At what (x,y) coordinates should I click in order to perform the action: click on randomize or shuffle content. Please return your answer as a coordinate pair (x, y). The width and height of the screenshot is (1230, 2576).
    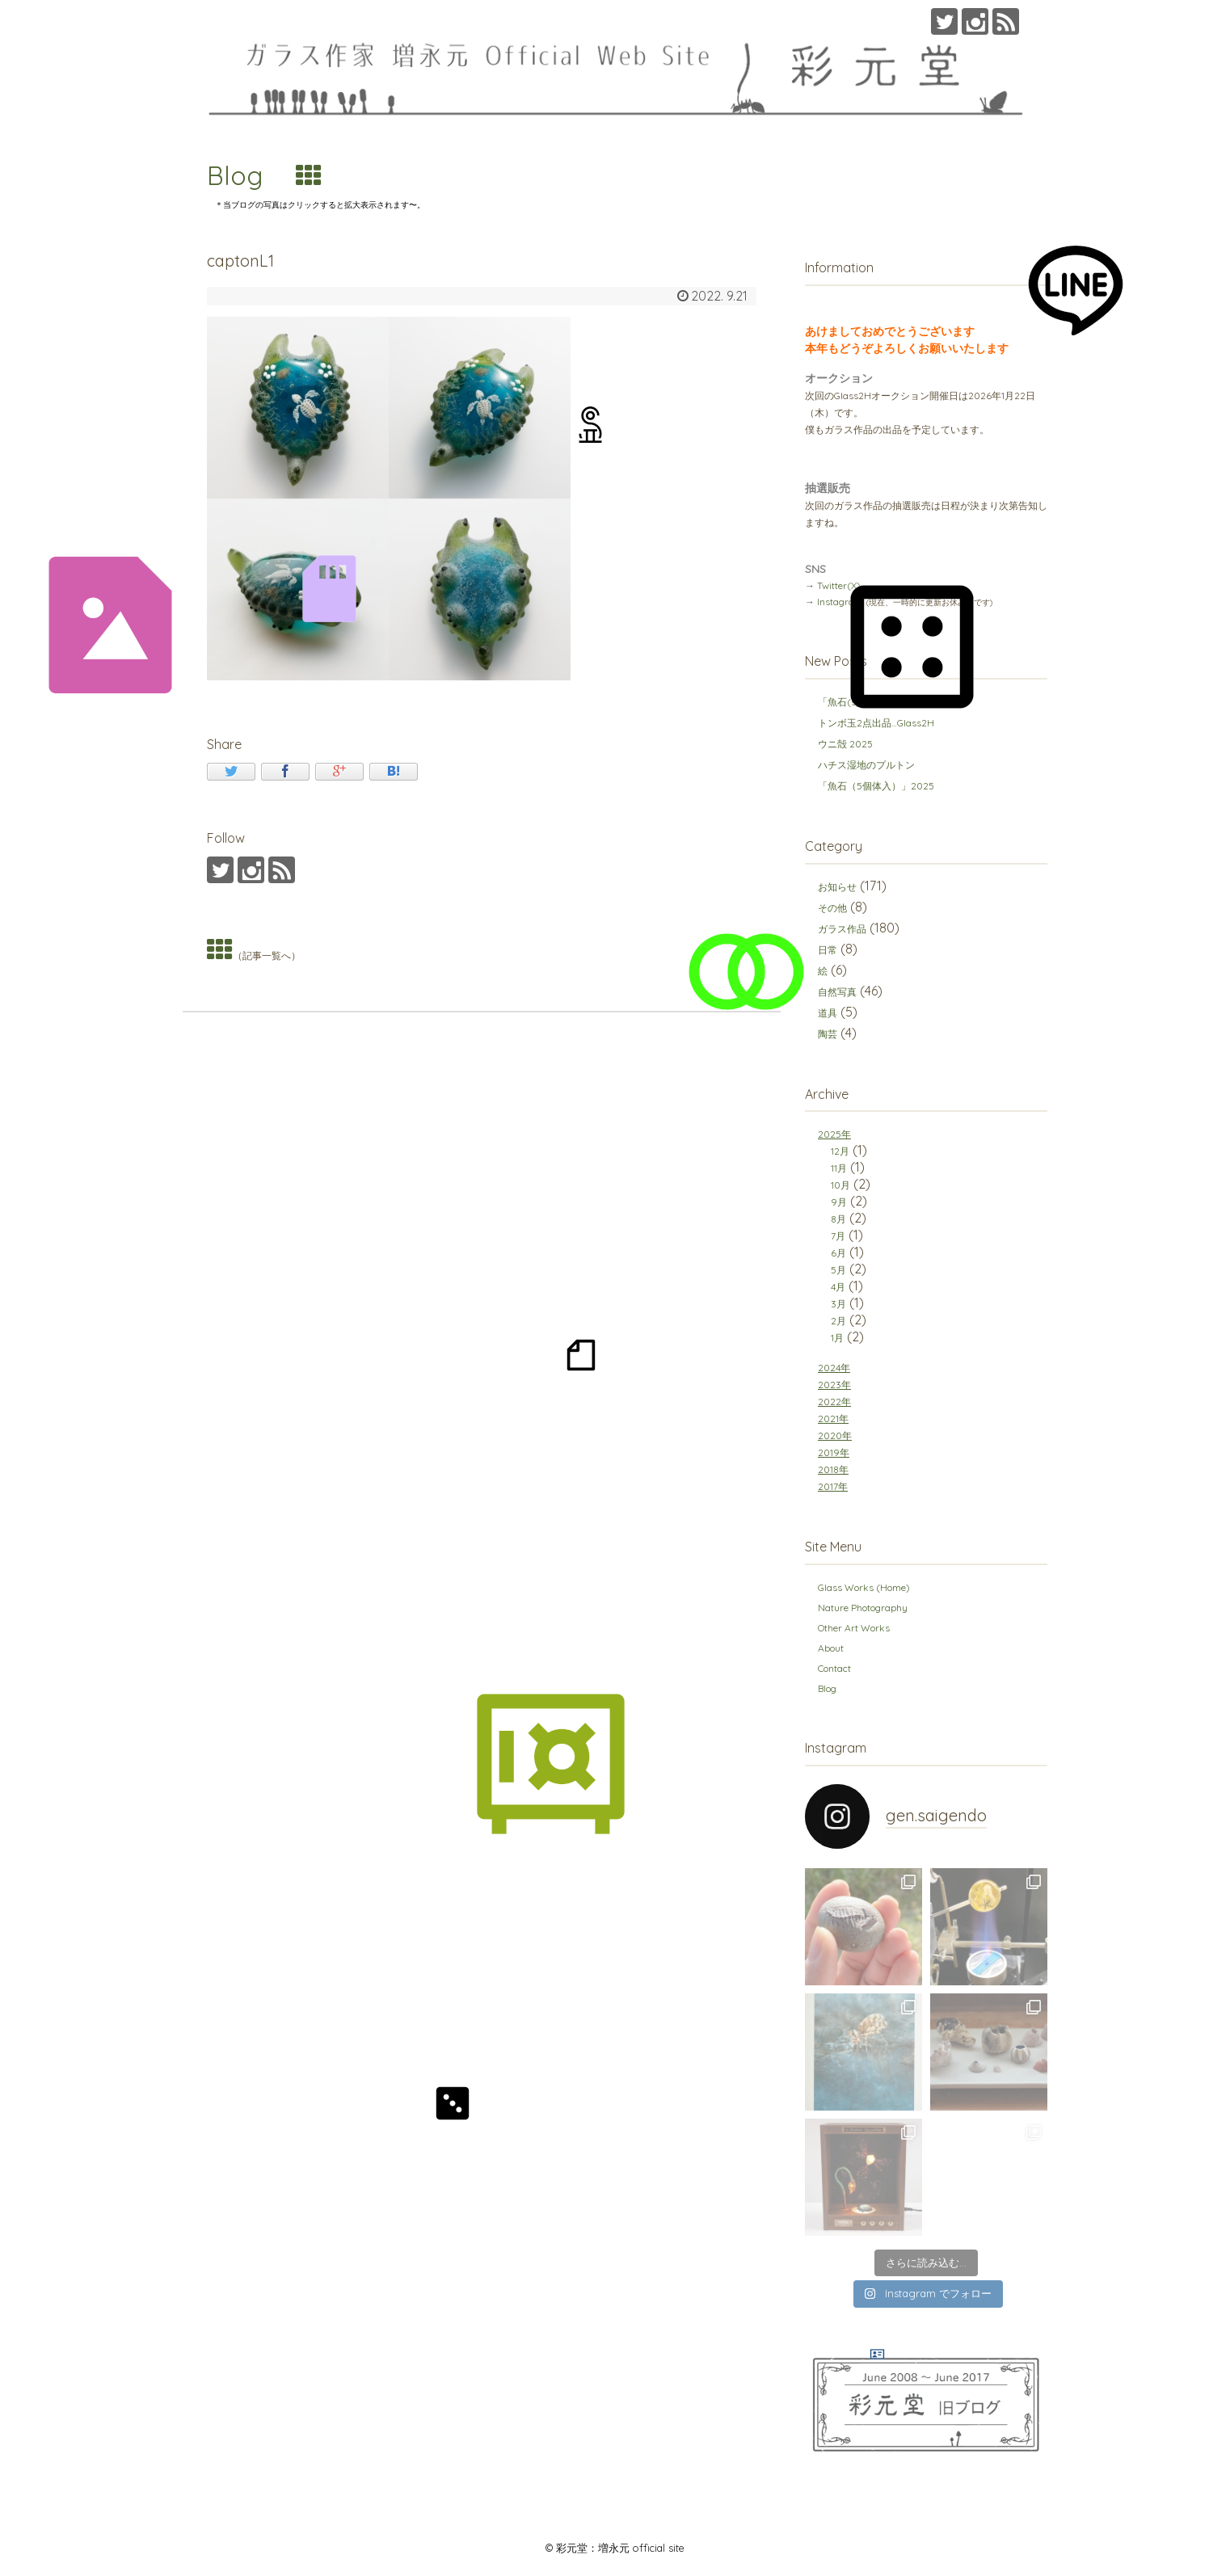
    Looking at the image, I should click on (912, 646).